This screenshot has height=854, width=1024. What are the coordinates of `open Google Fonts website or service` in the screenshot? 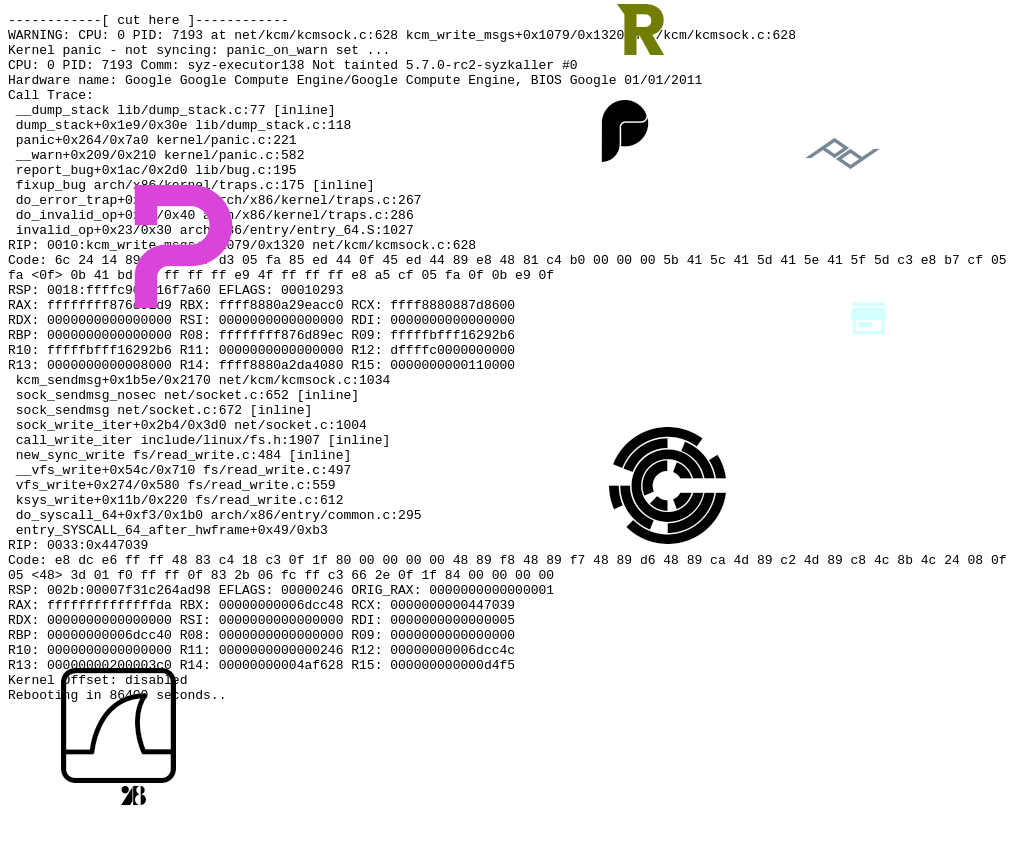 It's located at (133, 795).